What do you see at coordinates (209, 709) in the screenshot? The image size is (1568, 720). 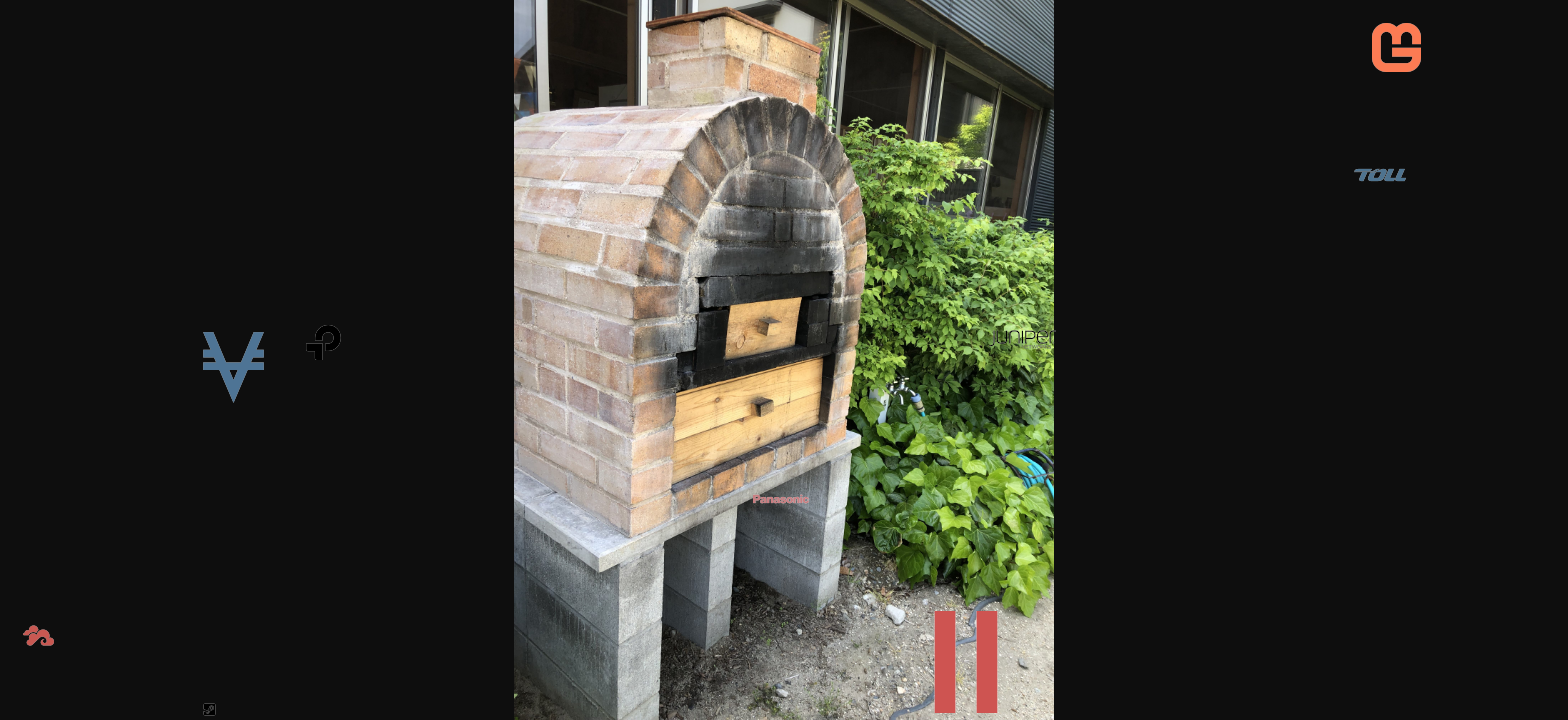 I see `open Steam application` at bounding box center [209, 709].